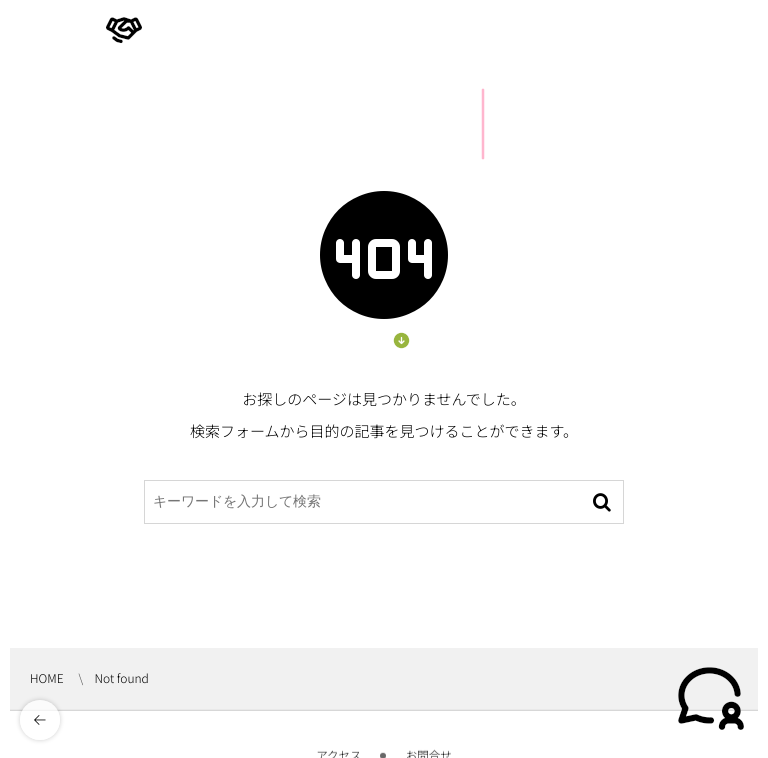  I want to click on view conversation with a specific contact, so click(709, 695).